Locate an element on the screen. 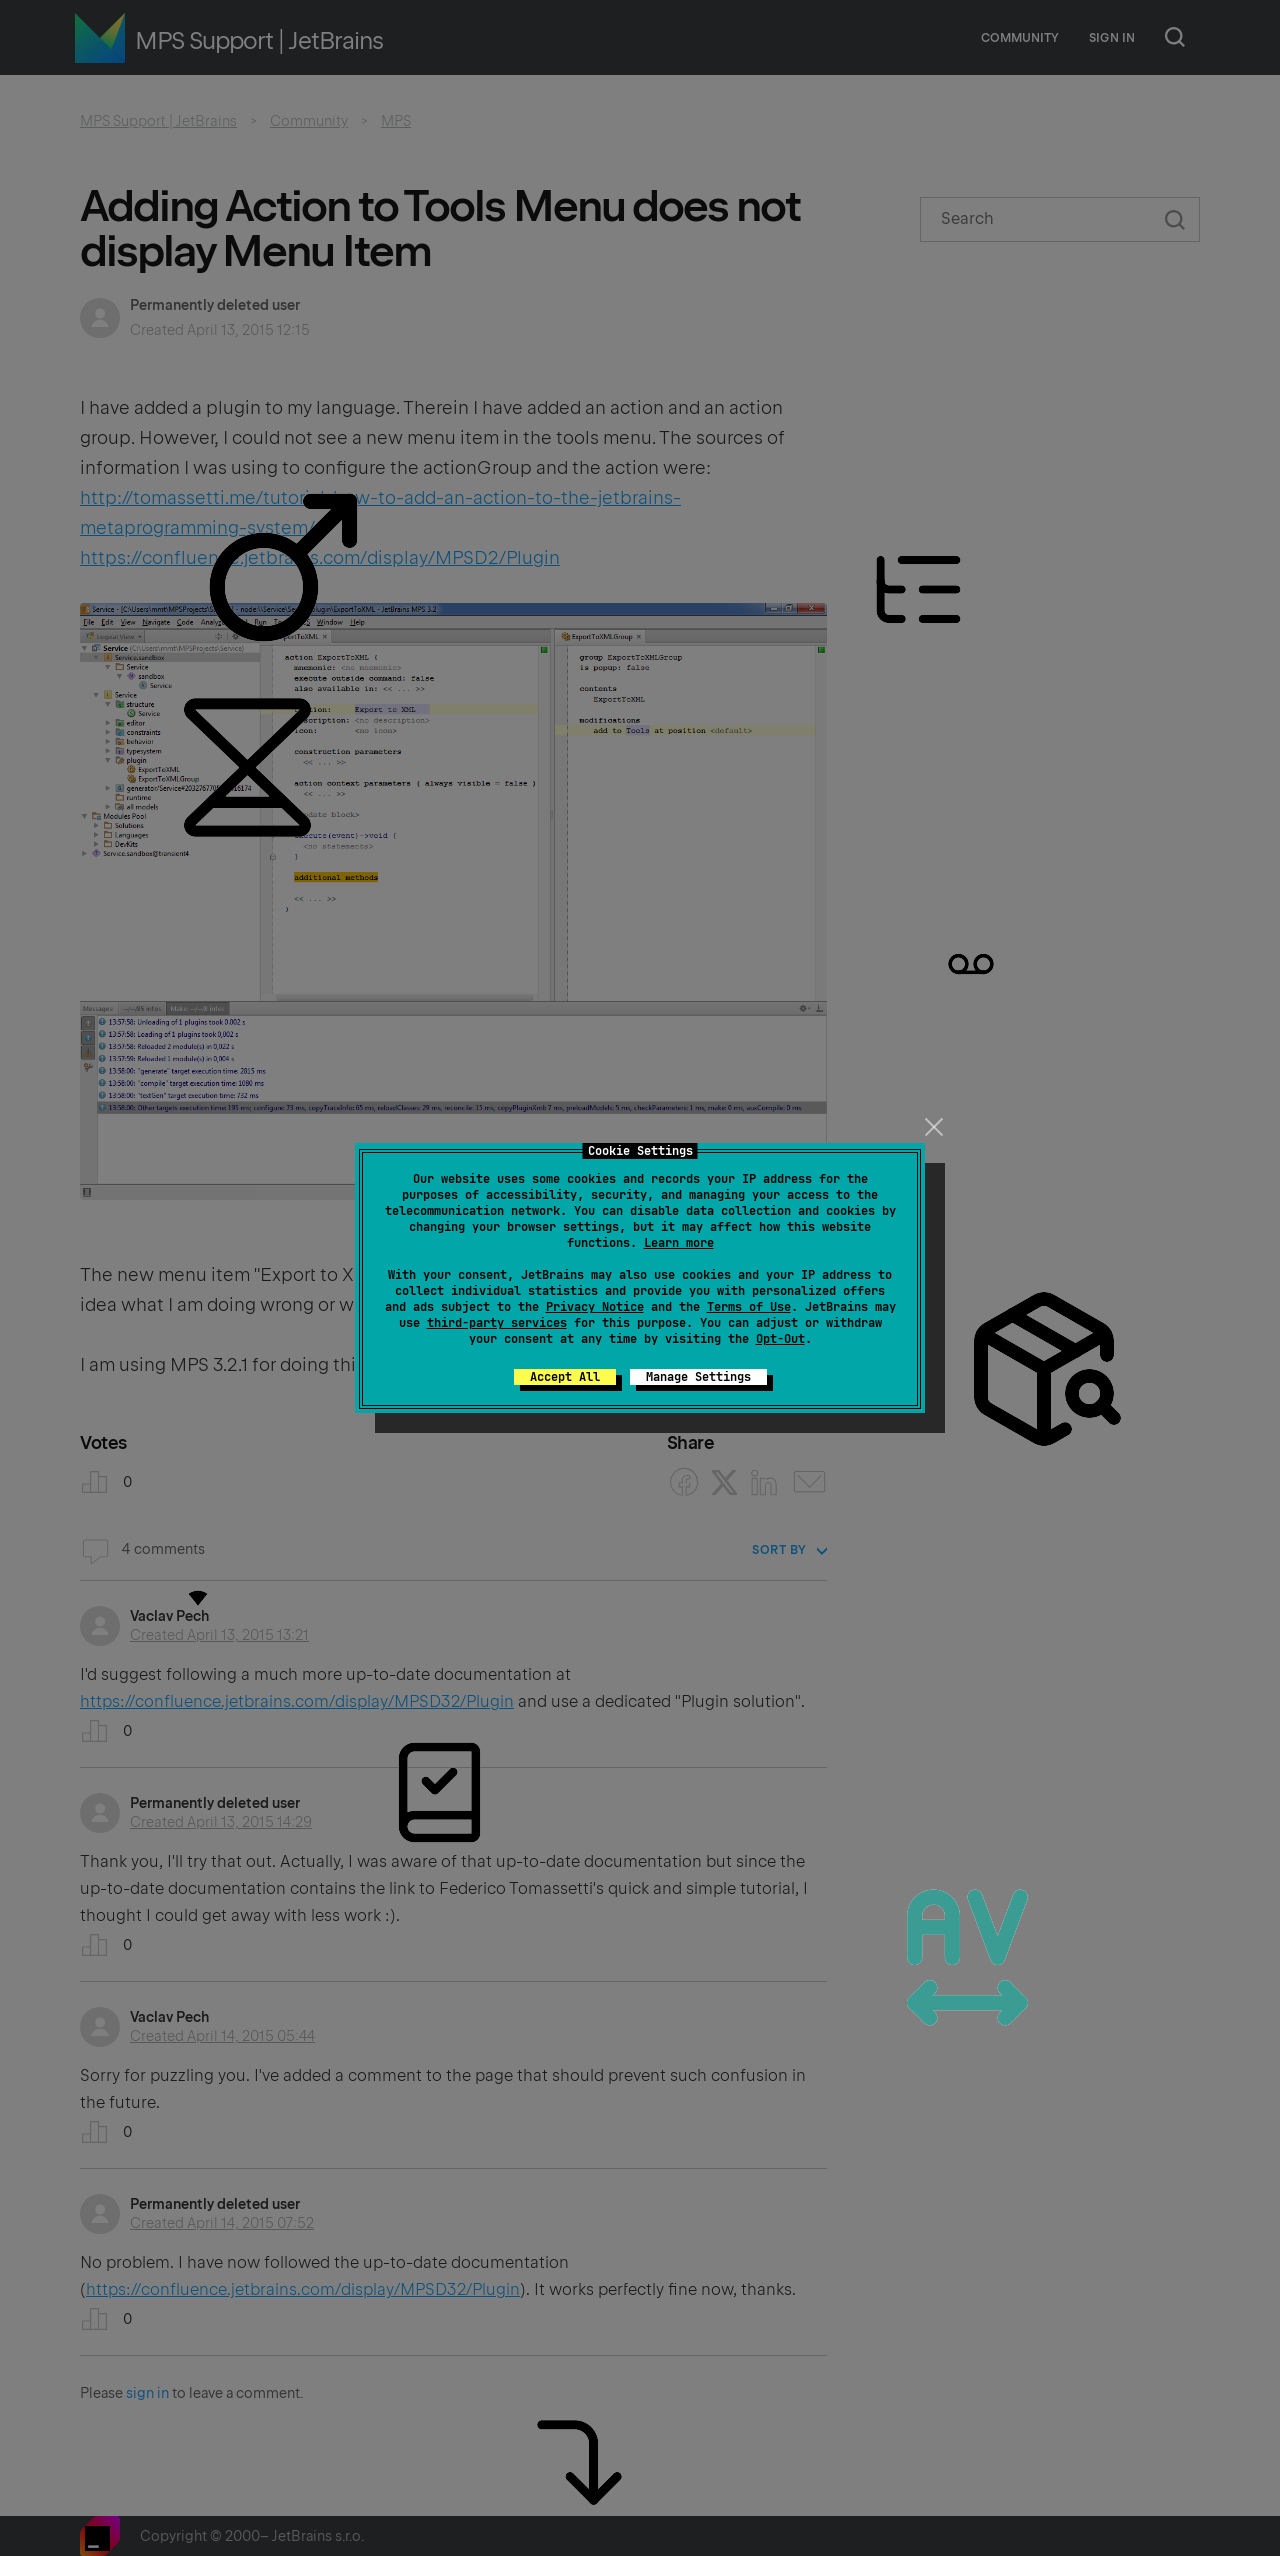  indicates time is running low is located at coordinates (247, 767).